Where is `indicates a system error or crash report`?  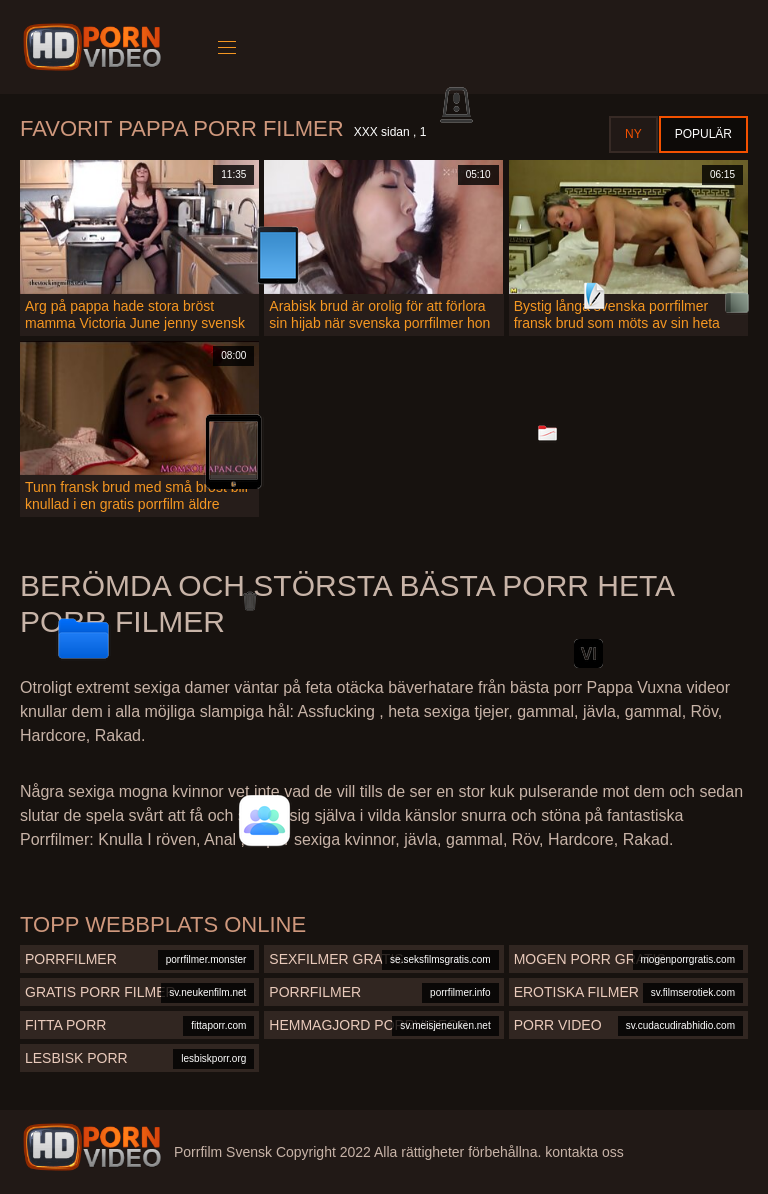
indicates a system error or crash report is located at coordinates (456, 103).